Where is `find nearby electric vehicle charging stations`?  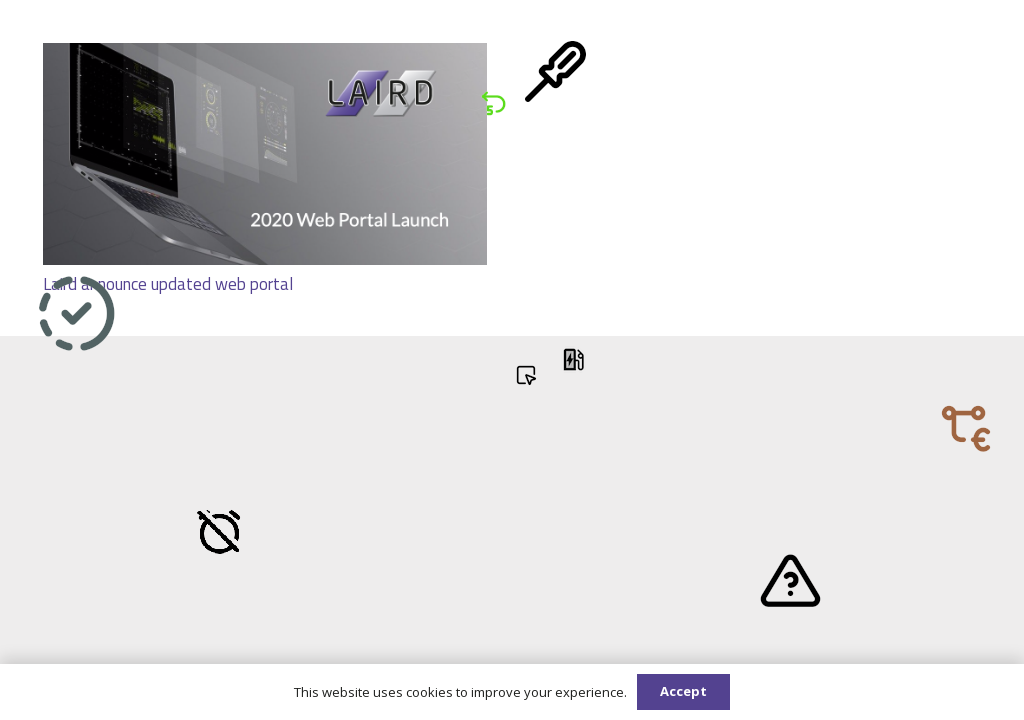 find nearby electric vehicle charging stations is located at coordinates (573, 359).